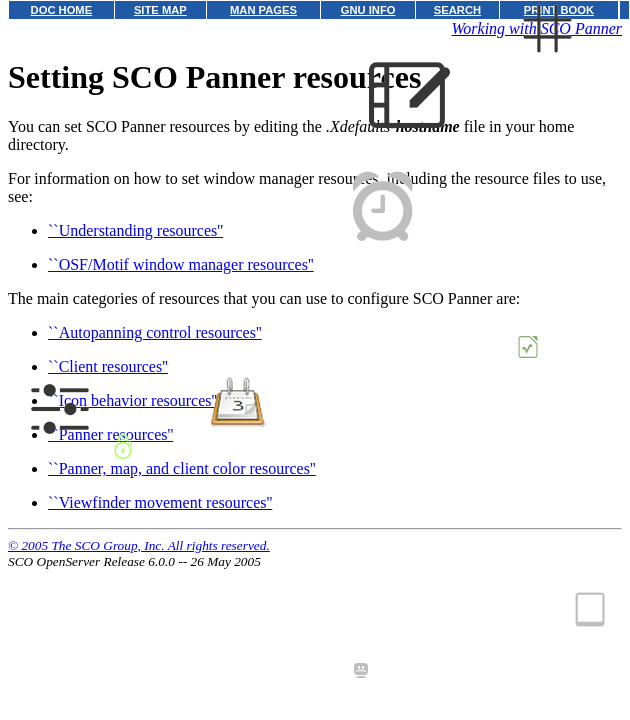  What do you see at coordinates (385, 204) in the screenshot?
I see `indicates an active alarm is set` at bounding box center [385, 204].